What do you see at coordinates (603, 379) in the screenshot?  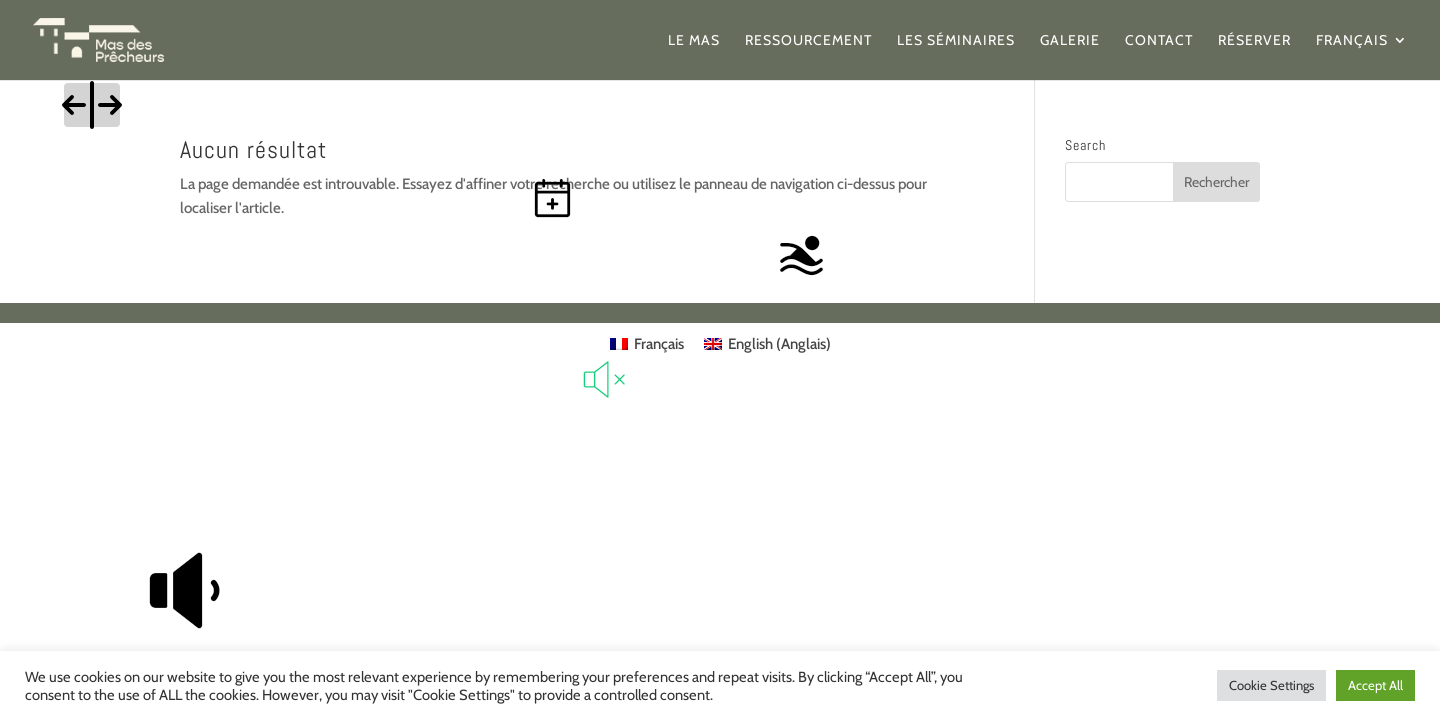 I see `mute audio or sound` at bounding box center [603, 379].